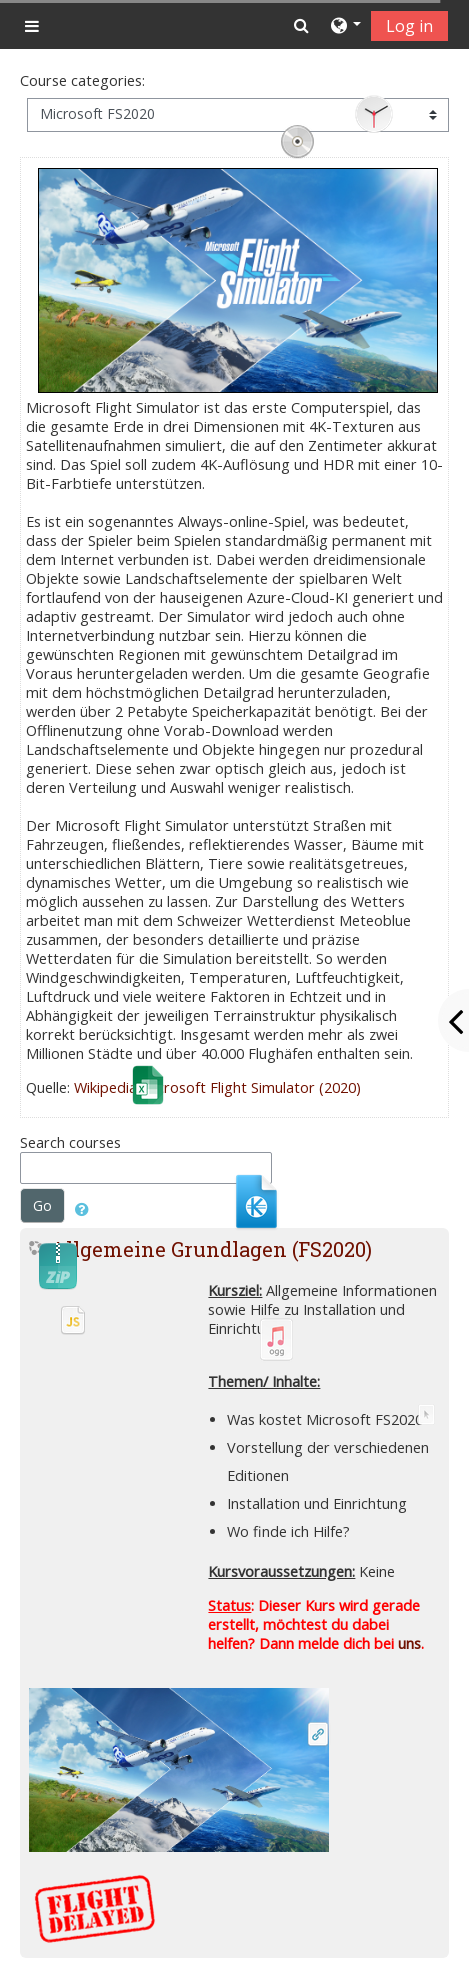  What do you see at coordinates (426, 1414) in the screenshot?
I see `cursor image file type` at bounding box center [426, 1414].